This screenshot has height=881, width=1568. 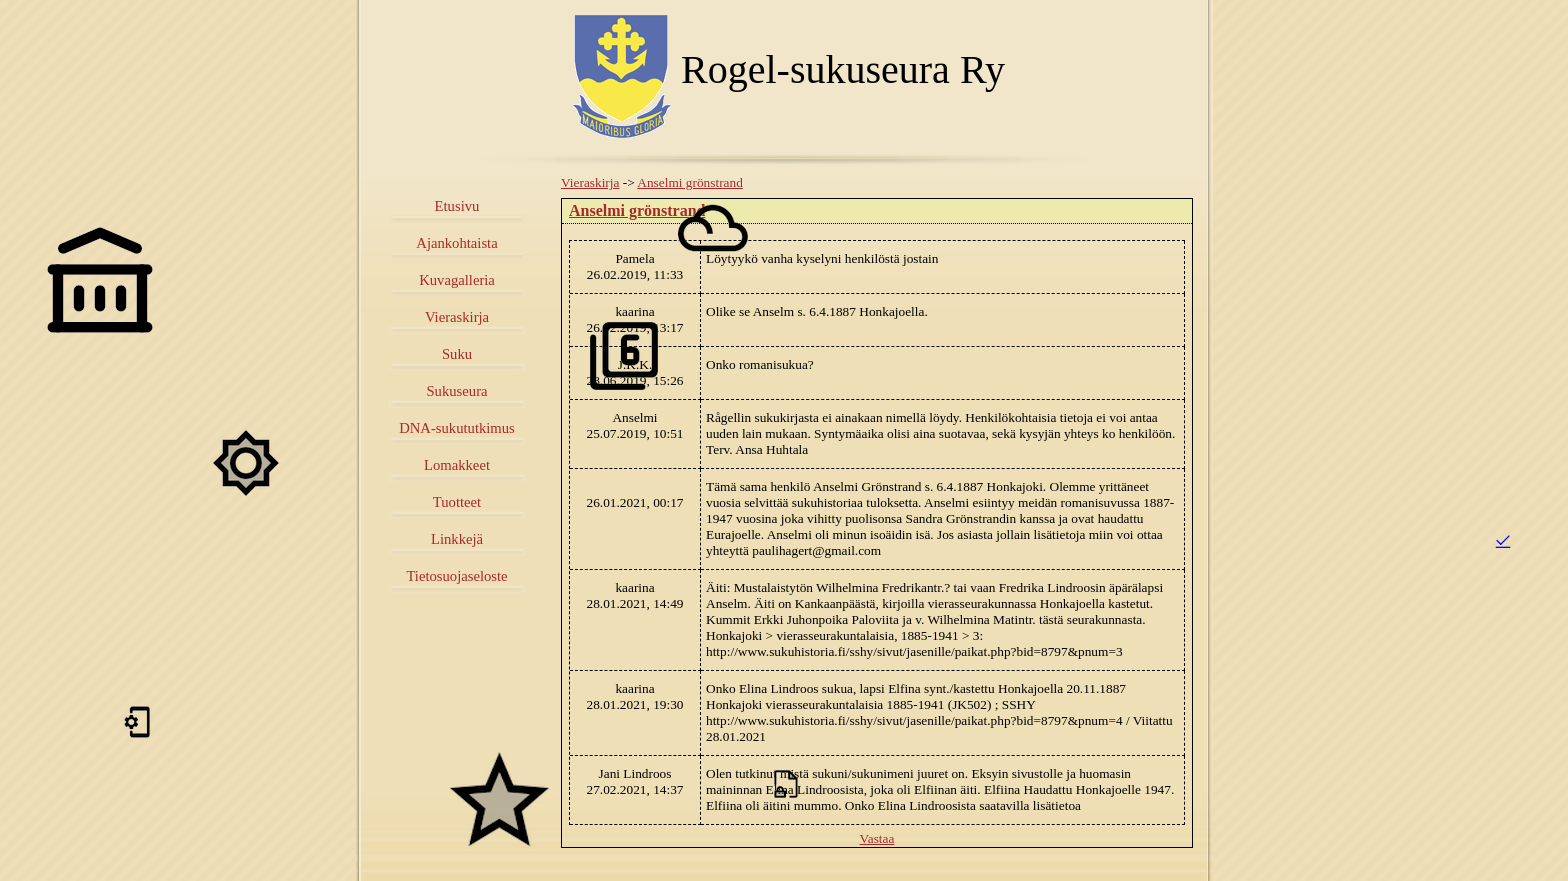 What do you see at coordinates (100, 280) in the screenshot?
I see `access banking or financial services` at bounding box center [100, 280].